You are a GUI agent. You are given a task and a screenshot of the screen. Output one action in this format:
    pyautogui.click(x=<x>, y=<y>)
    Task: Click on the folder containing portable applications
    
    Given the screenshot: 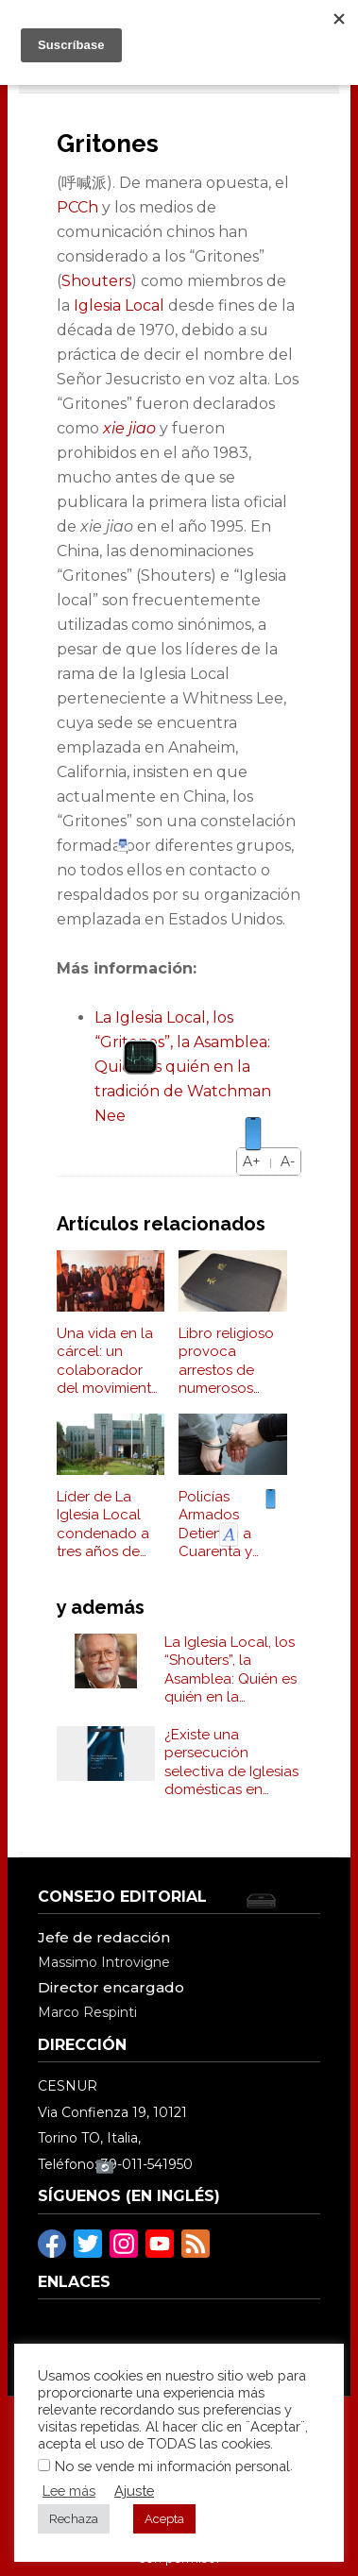 What is the action you would take?
    pyautogui.click(x=105, y=2167)
    